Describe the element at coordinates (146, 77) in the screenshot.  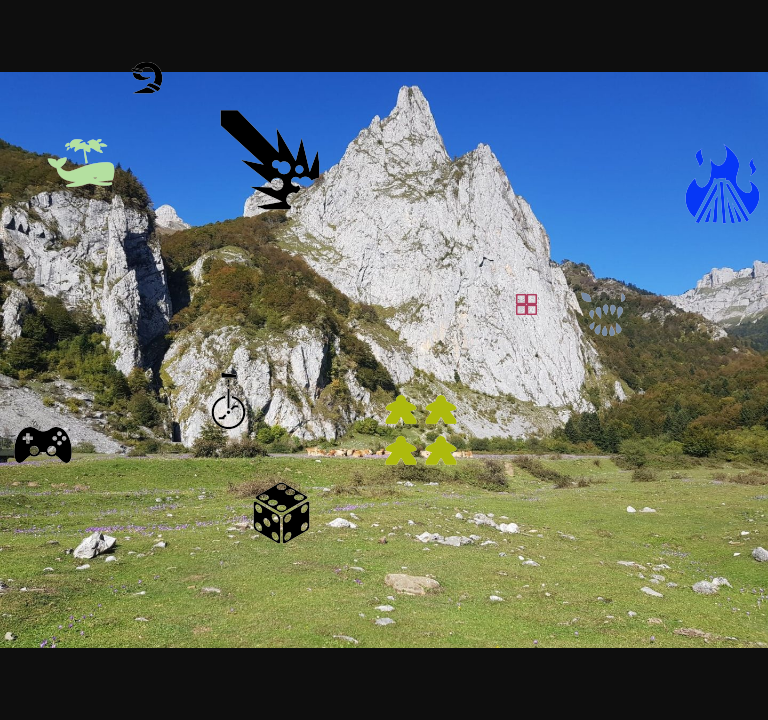
I see `represents a sea creature or kraken in a game interface` at that location.